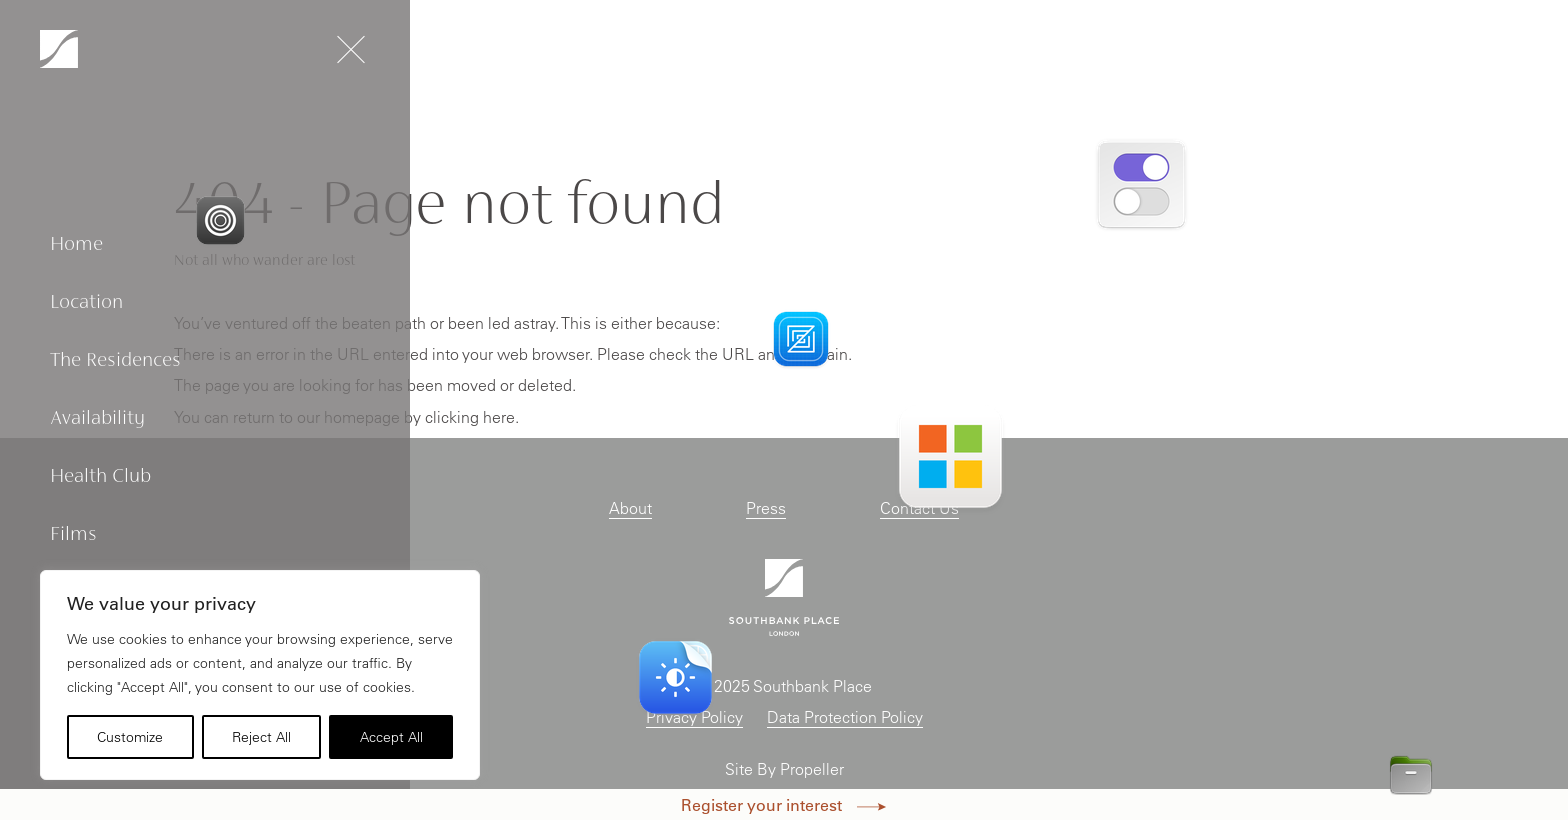  Describe the element at coordinates (1411, 775) in the screenshot. I see `open the file manager application` at that location.